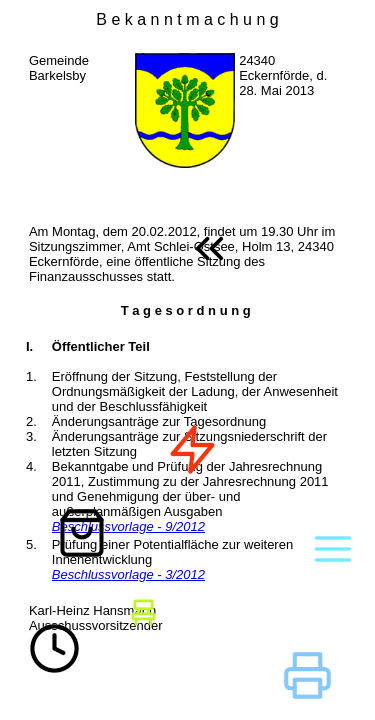 This screenshot has width=375, height=720. What do you see at coordinates (307, 675) in the screenshot?
I see `print the current document` at bounding box center [307, 675].